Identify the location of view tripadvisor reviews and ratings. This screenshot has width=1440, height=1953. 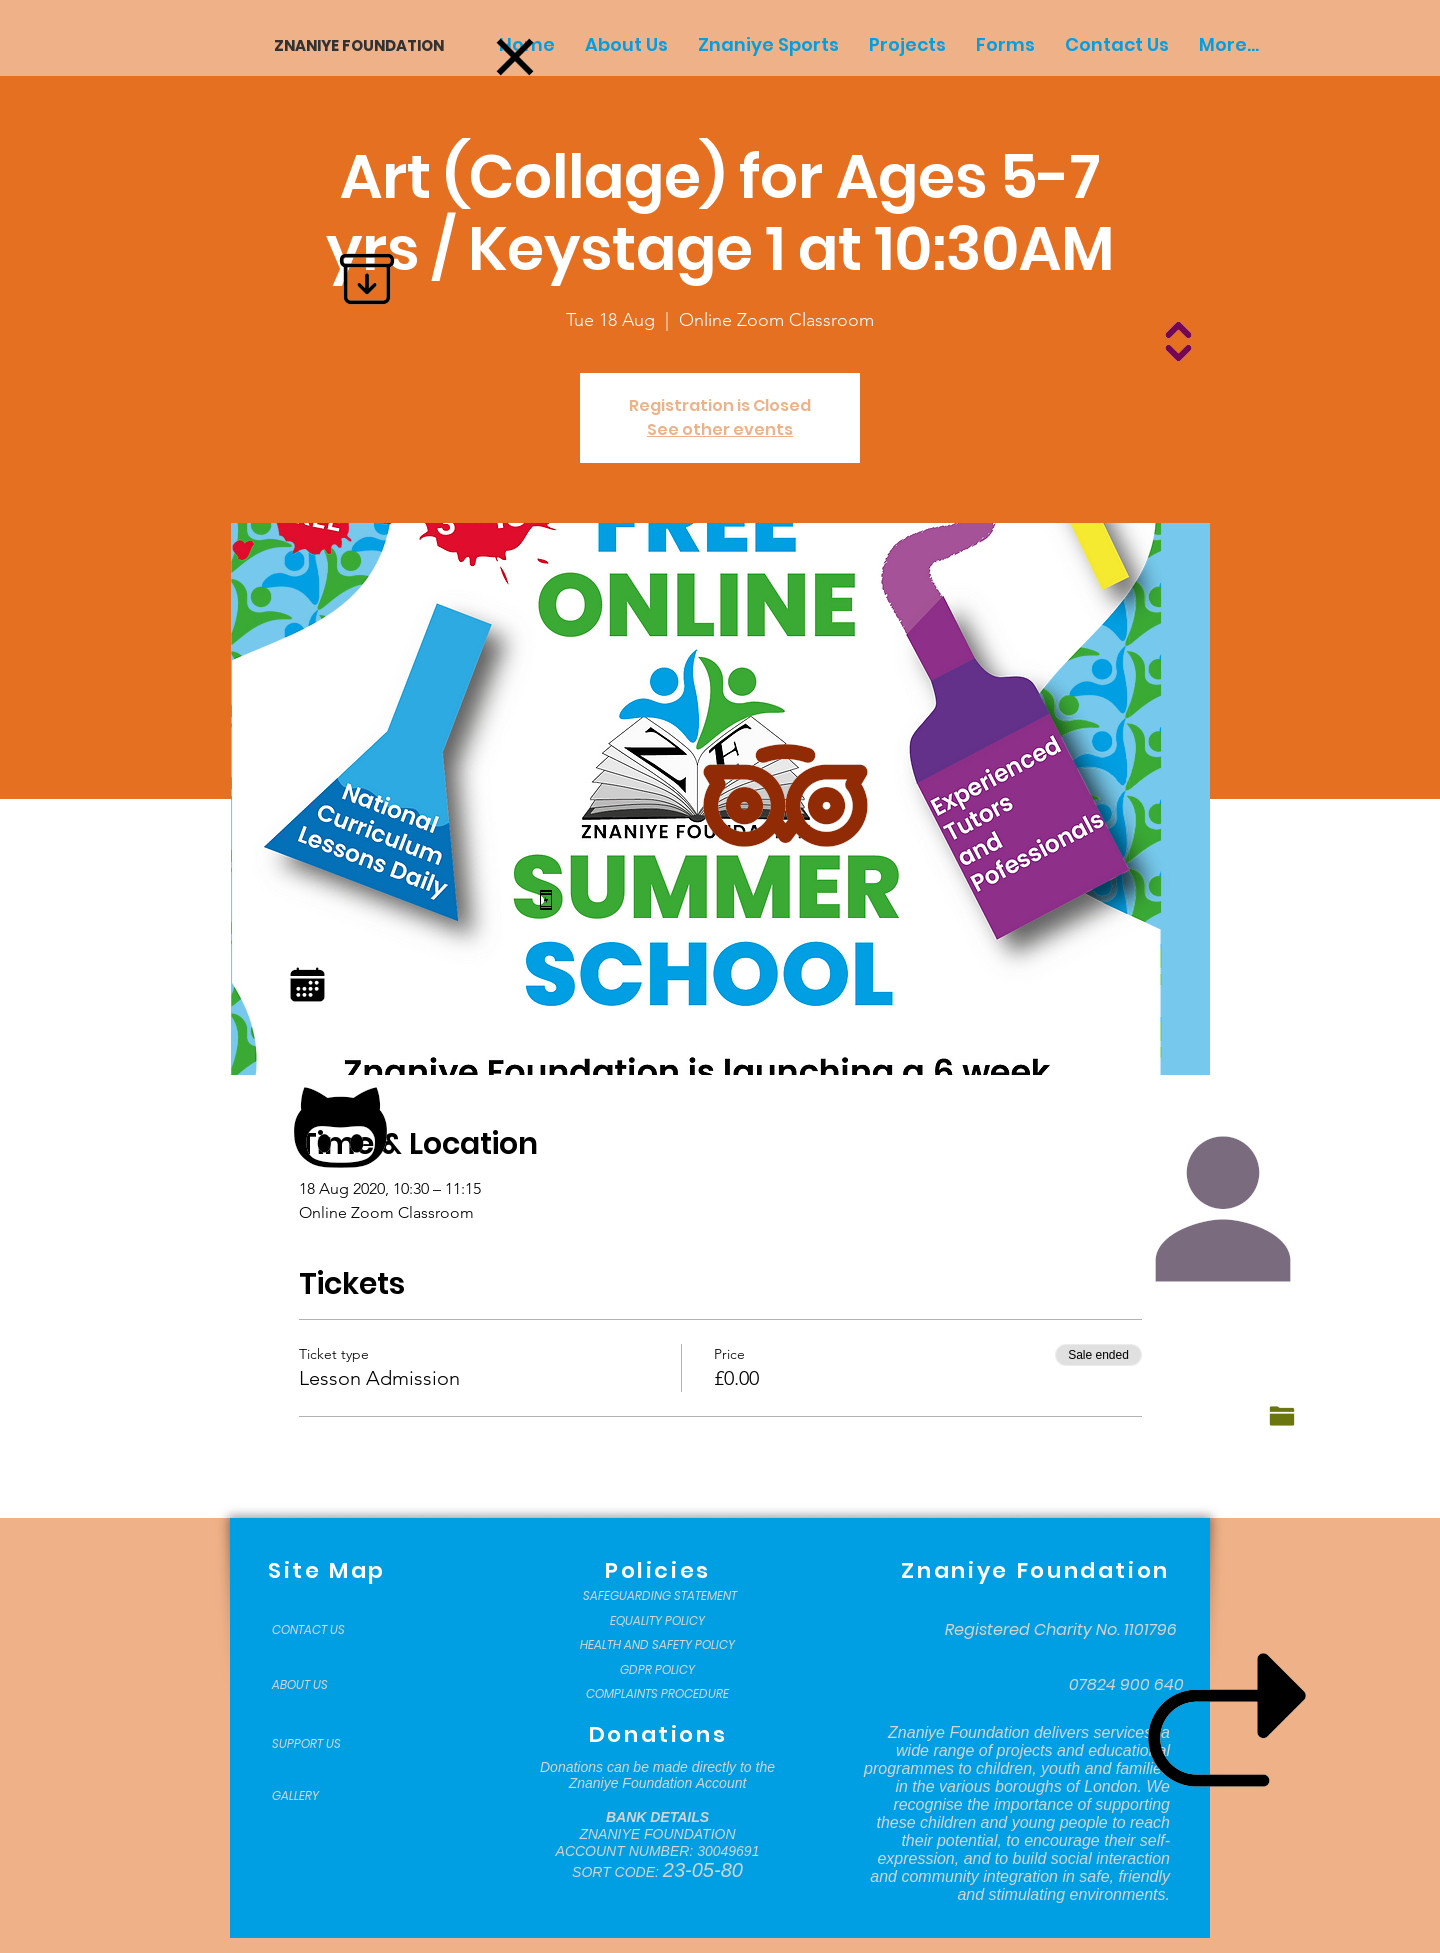
(785, 794).